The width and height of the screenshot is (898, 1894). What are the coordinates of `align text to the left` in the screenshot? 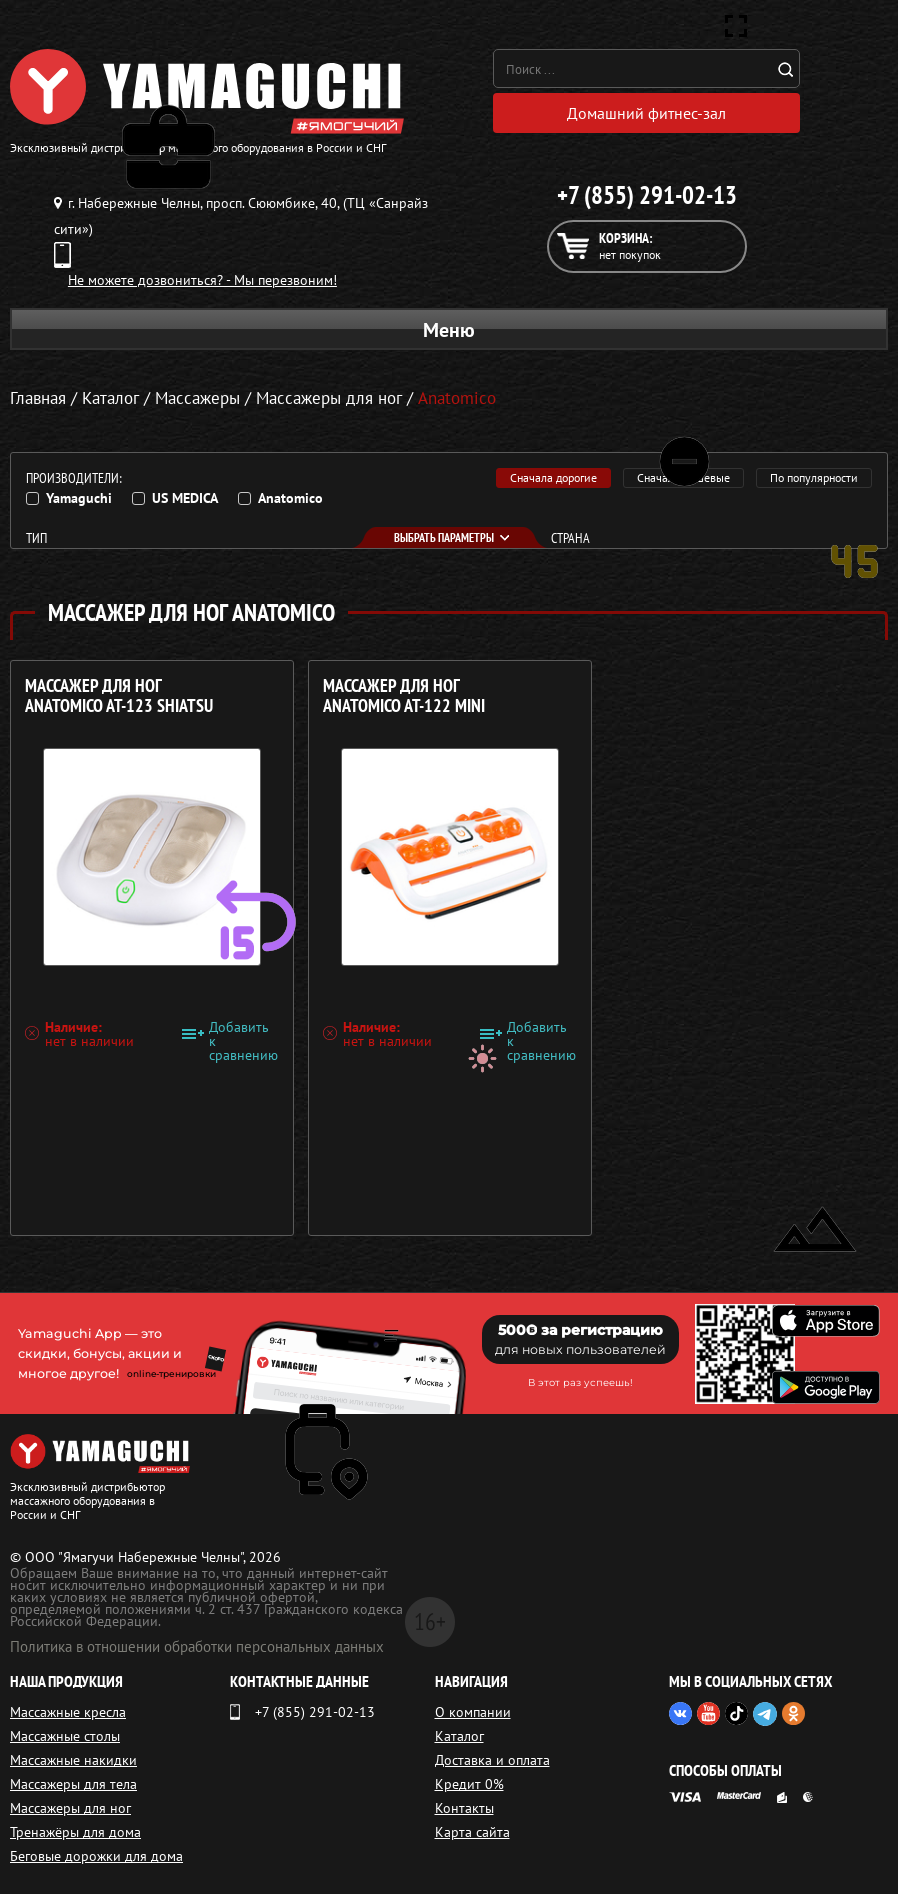 It's located at (391, 1335).